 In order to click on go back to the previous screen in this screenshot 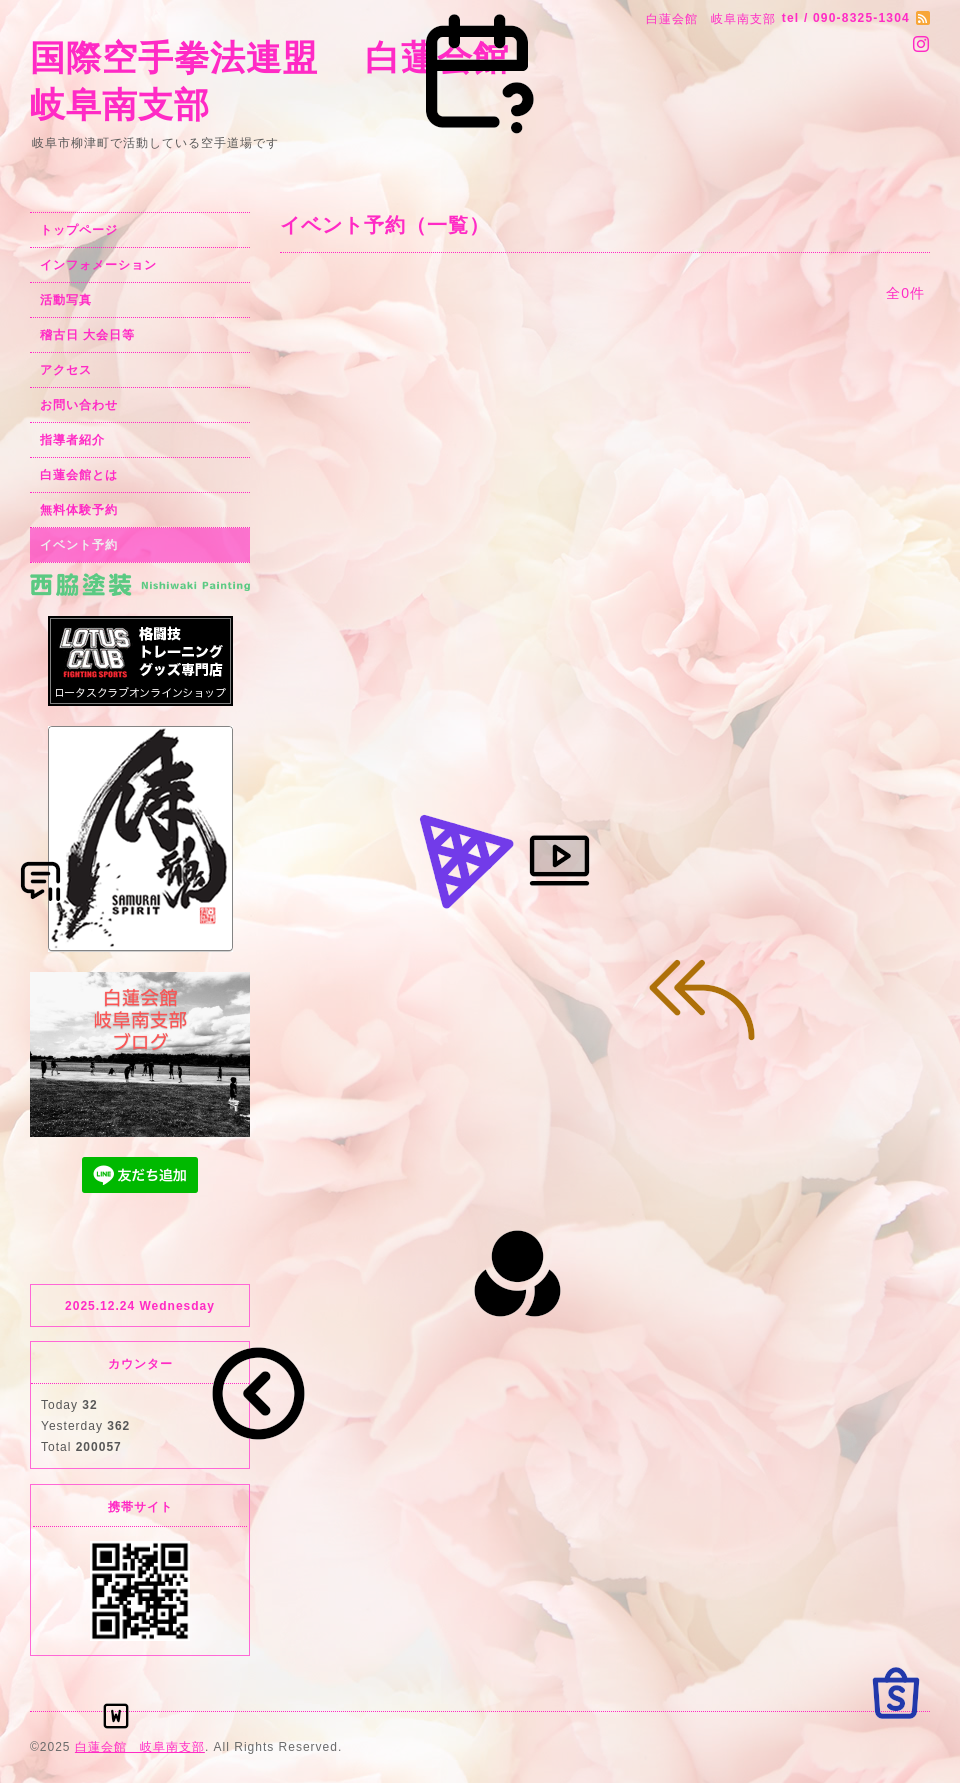, I will do `click(258, 1393)`.